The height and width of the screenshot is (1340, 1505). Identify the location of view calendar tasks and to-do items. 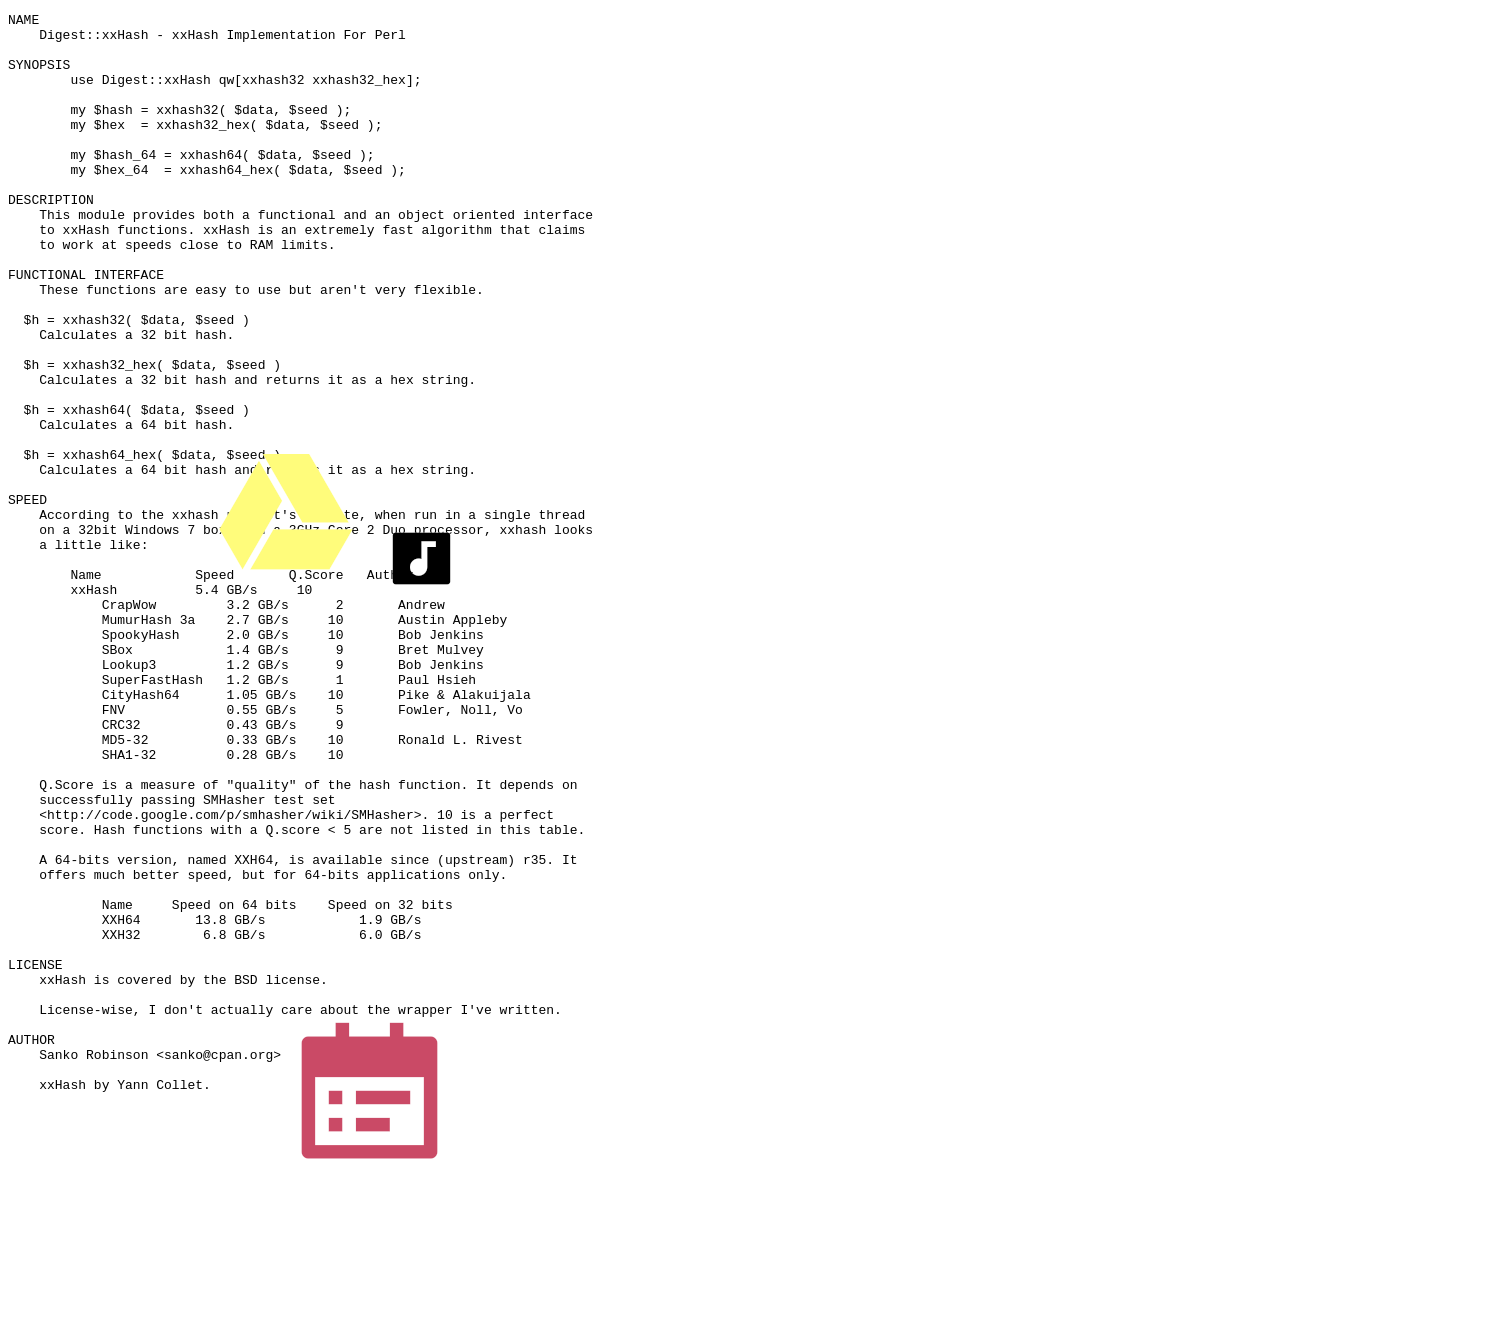
(369, 1097).